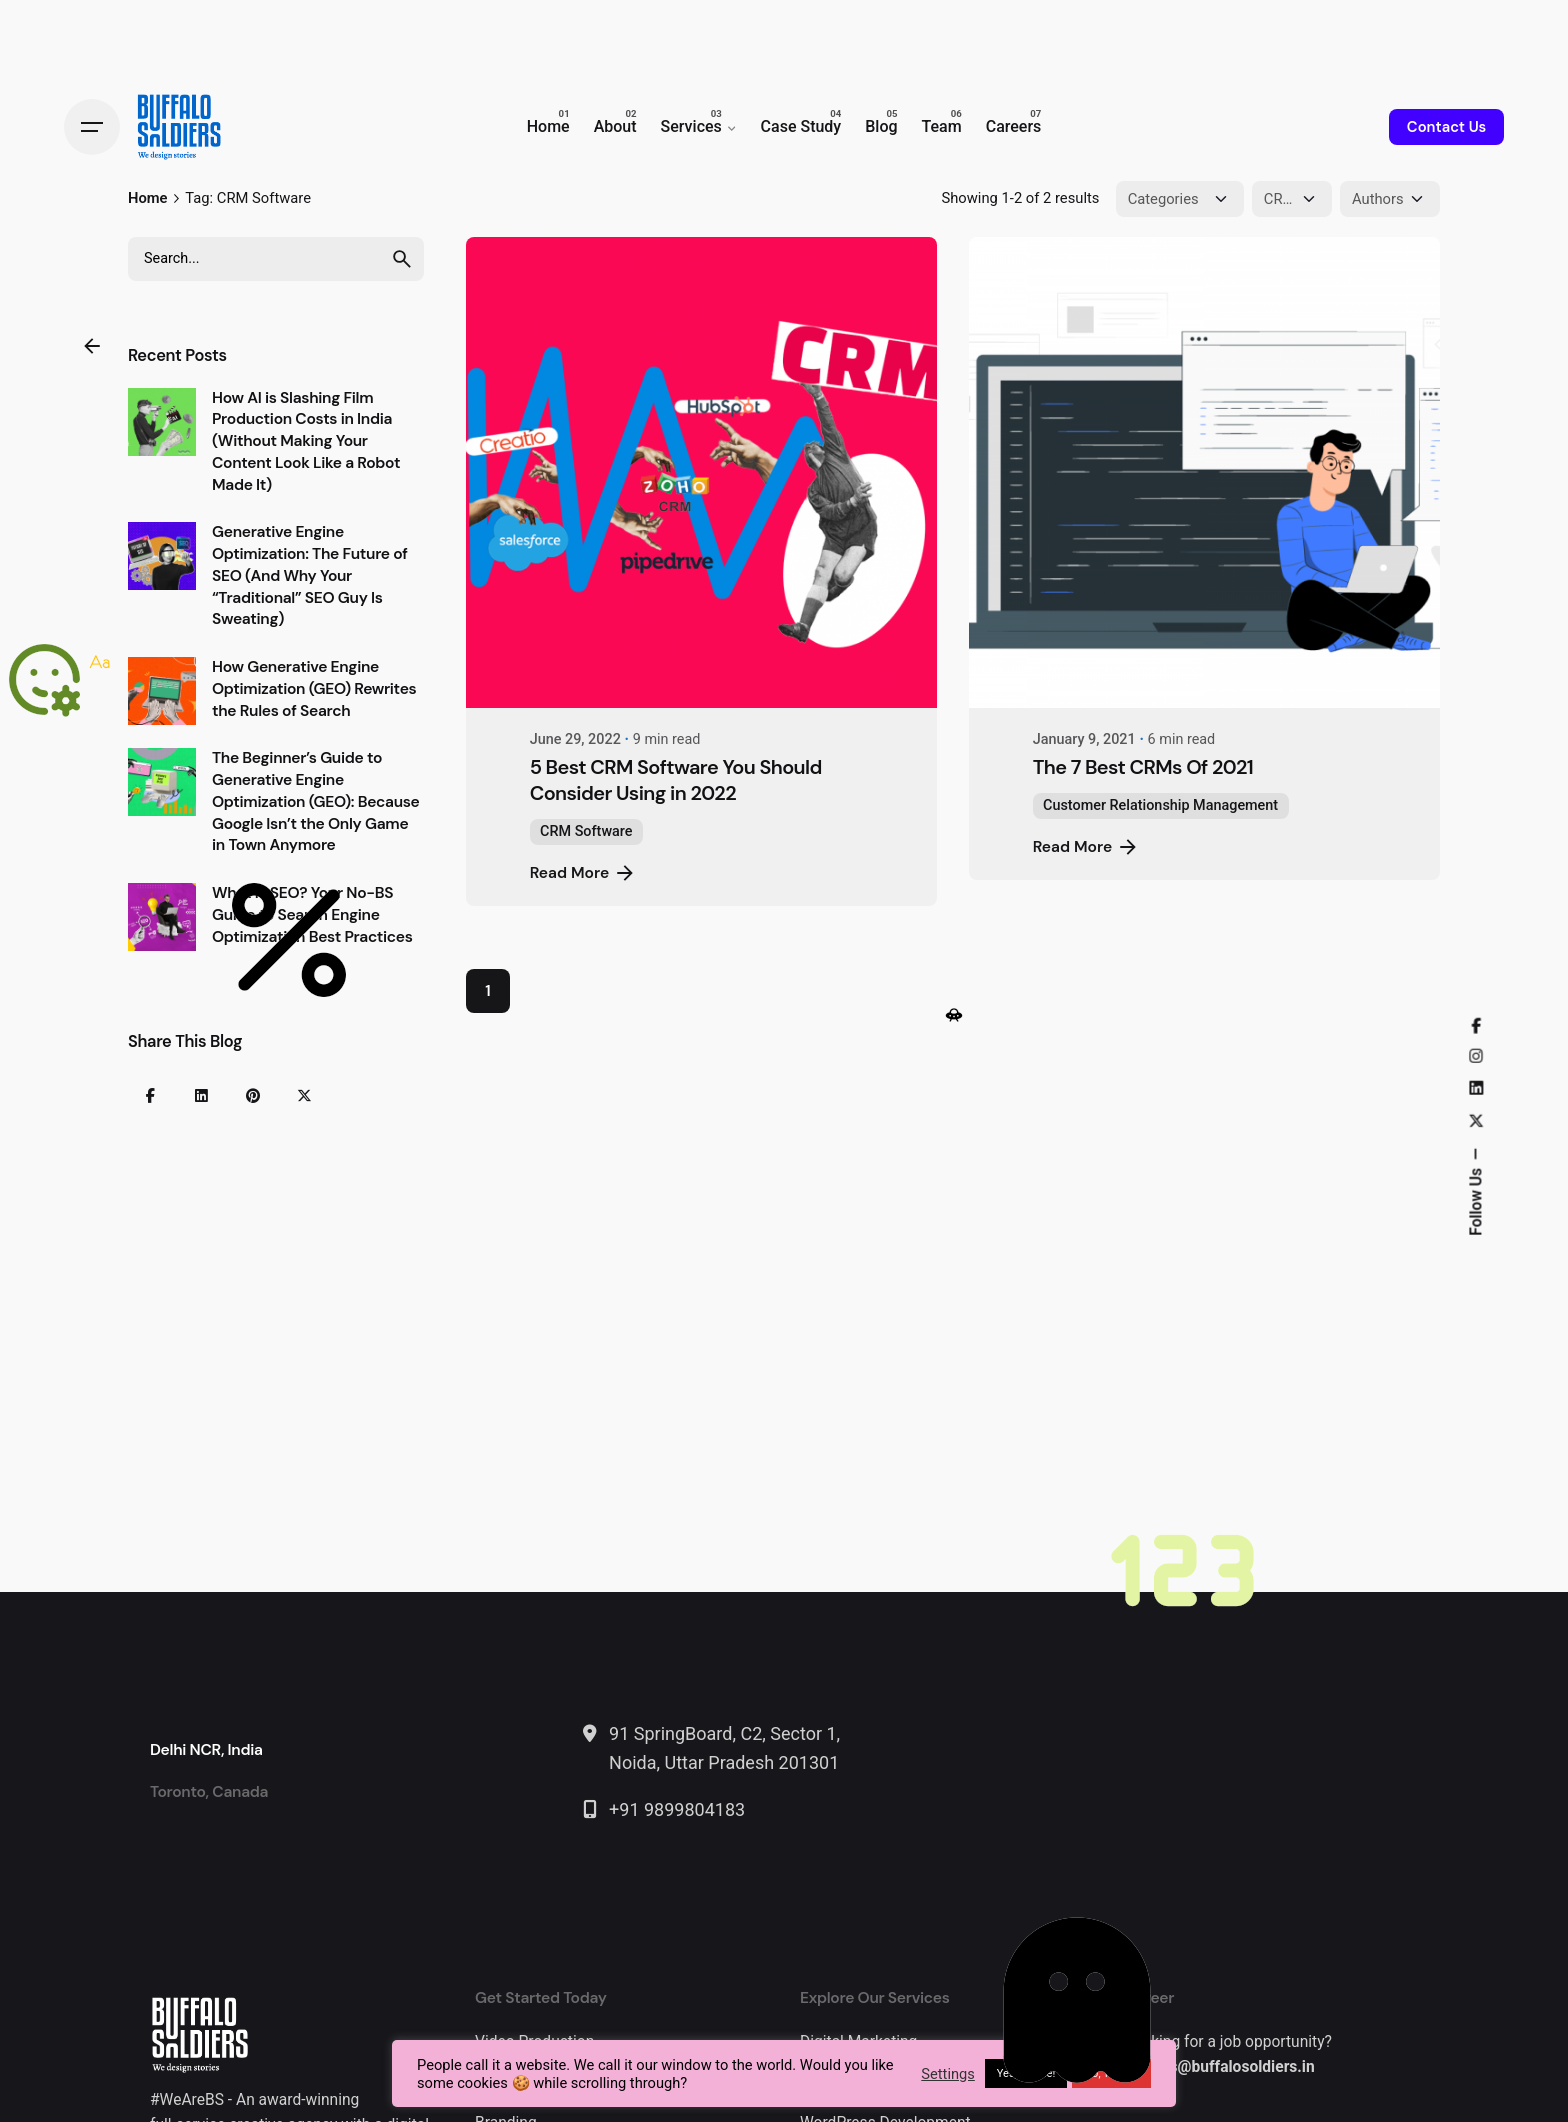  Describe the element at coordinates (1077, 2000) in the screenshot. I see `indicates ghost mode or invisible status` at that location.